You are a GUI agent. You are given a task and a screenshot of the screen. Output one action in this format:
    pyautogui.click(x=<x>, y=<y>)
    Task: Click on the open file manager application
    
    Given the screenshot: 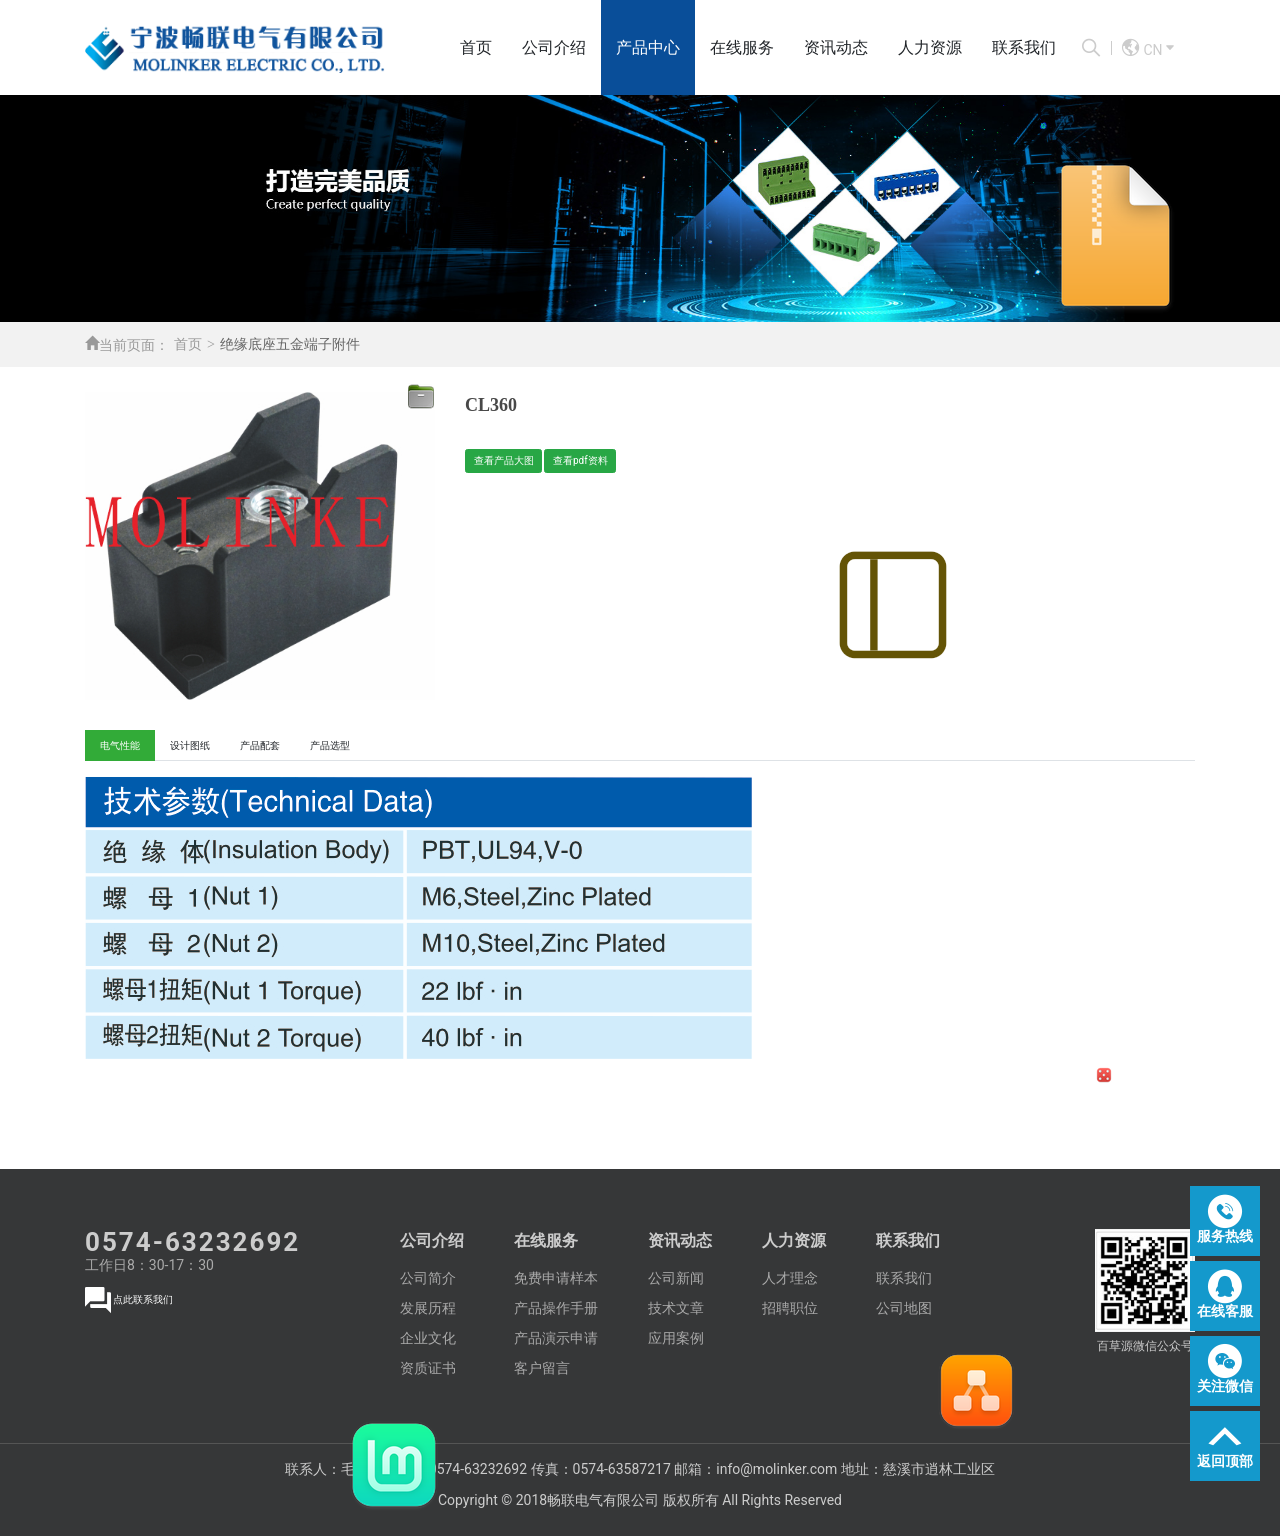 What is the action you would take?
    pyautogui.click(x=421, y=396)
    